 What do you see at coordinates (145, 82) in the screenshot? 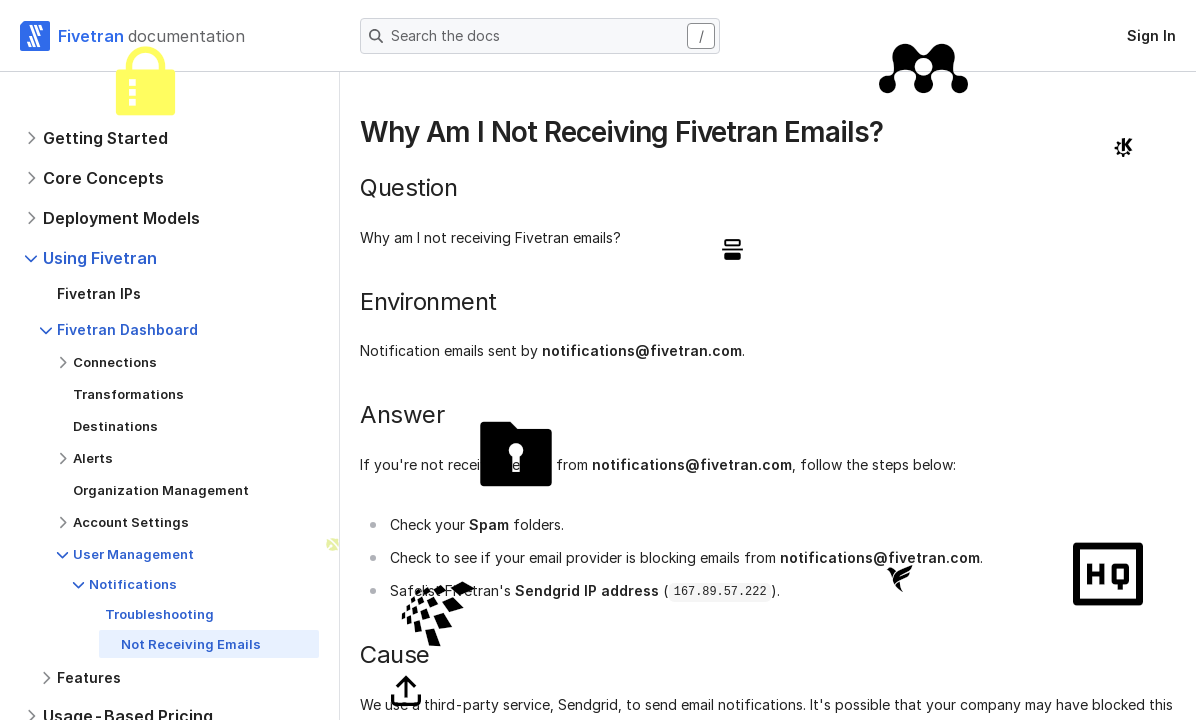
I see `access a private git repository` at bounding box center [145, 82].